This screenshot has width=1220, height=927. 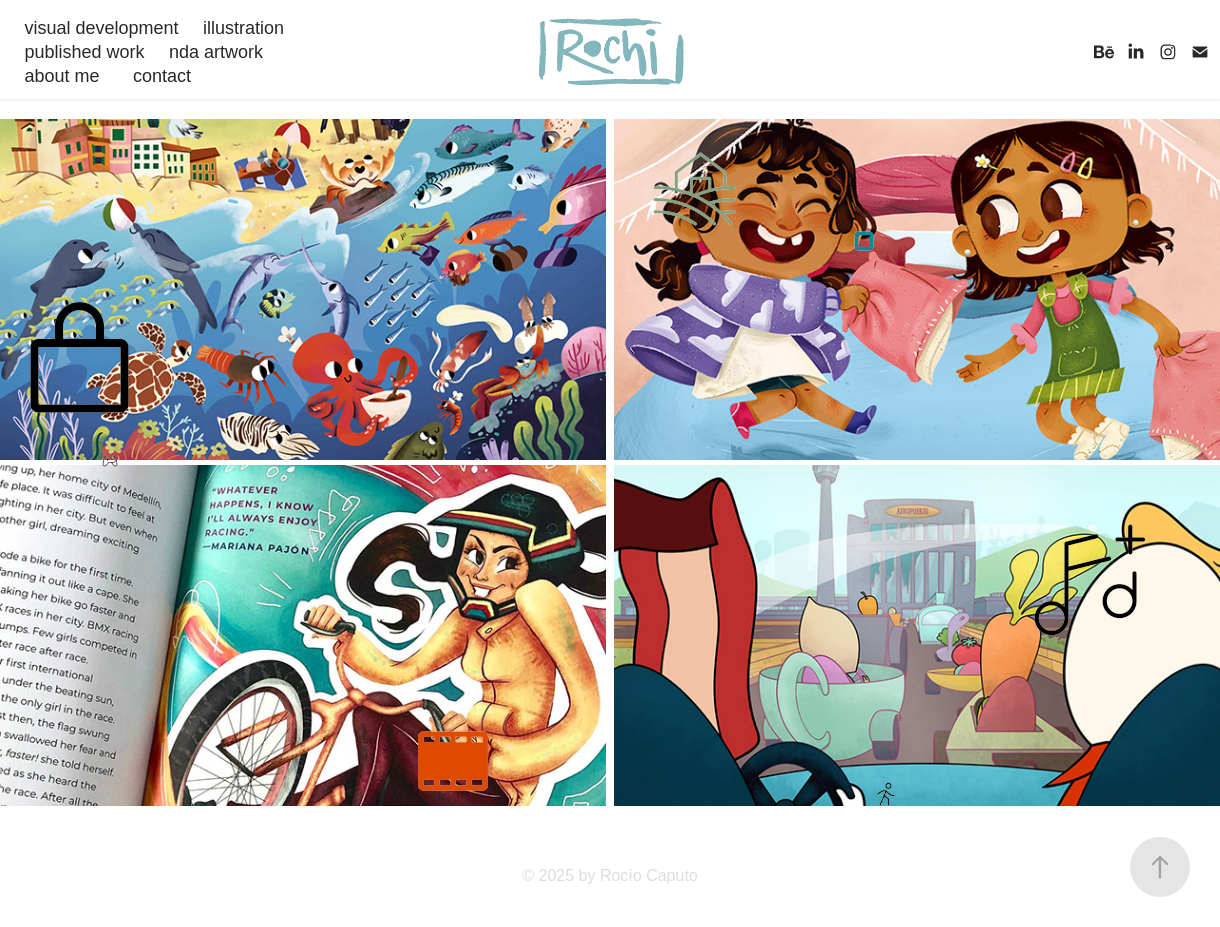 I want to click on lock or secure this item, so click(x=79, y=363).